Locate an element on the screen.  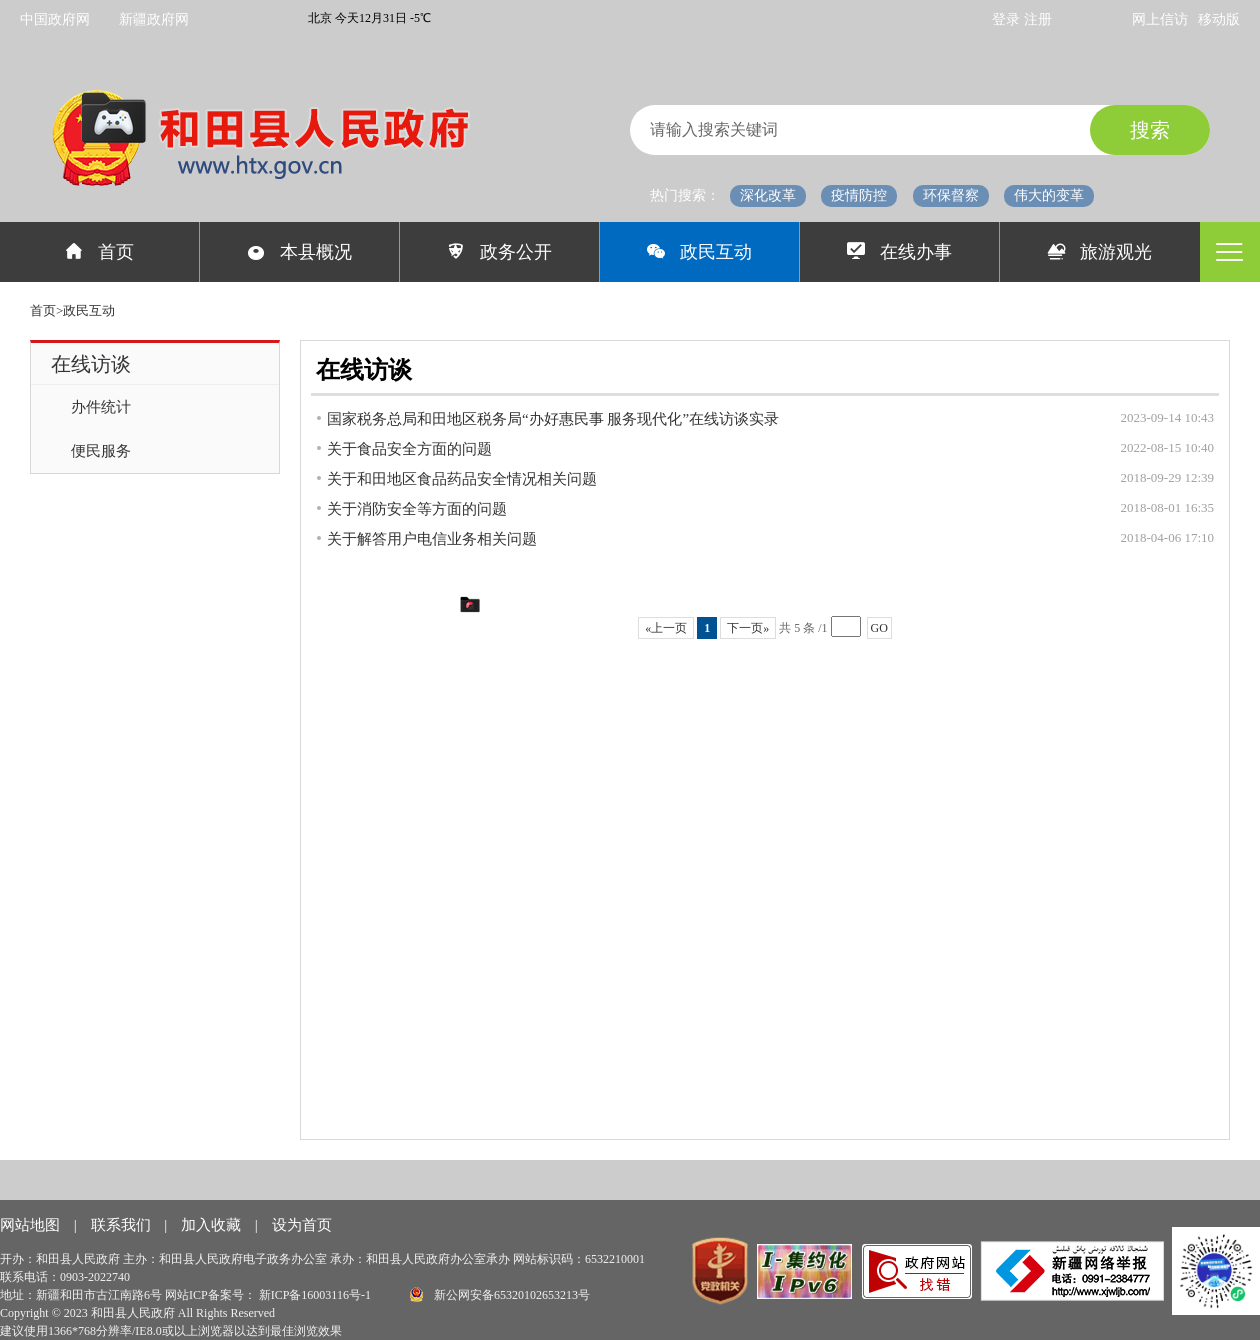
folder containing wondershare dvd creator project files is located at coordinates (470, 605).